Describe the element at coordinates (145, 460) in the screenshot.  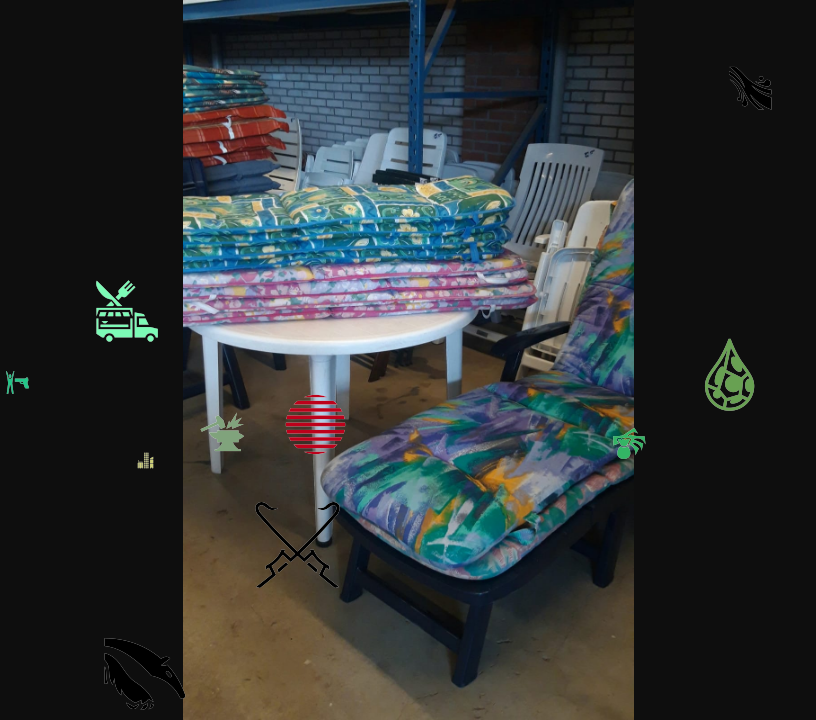
I see `view city or urban location` at that location.